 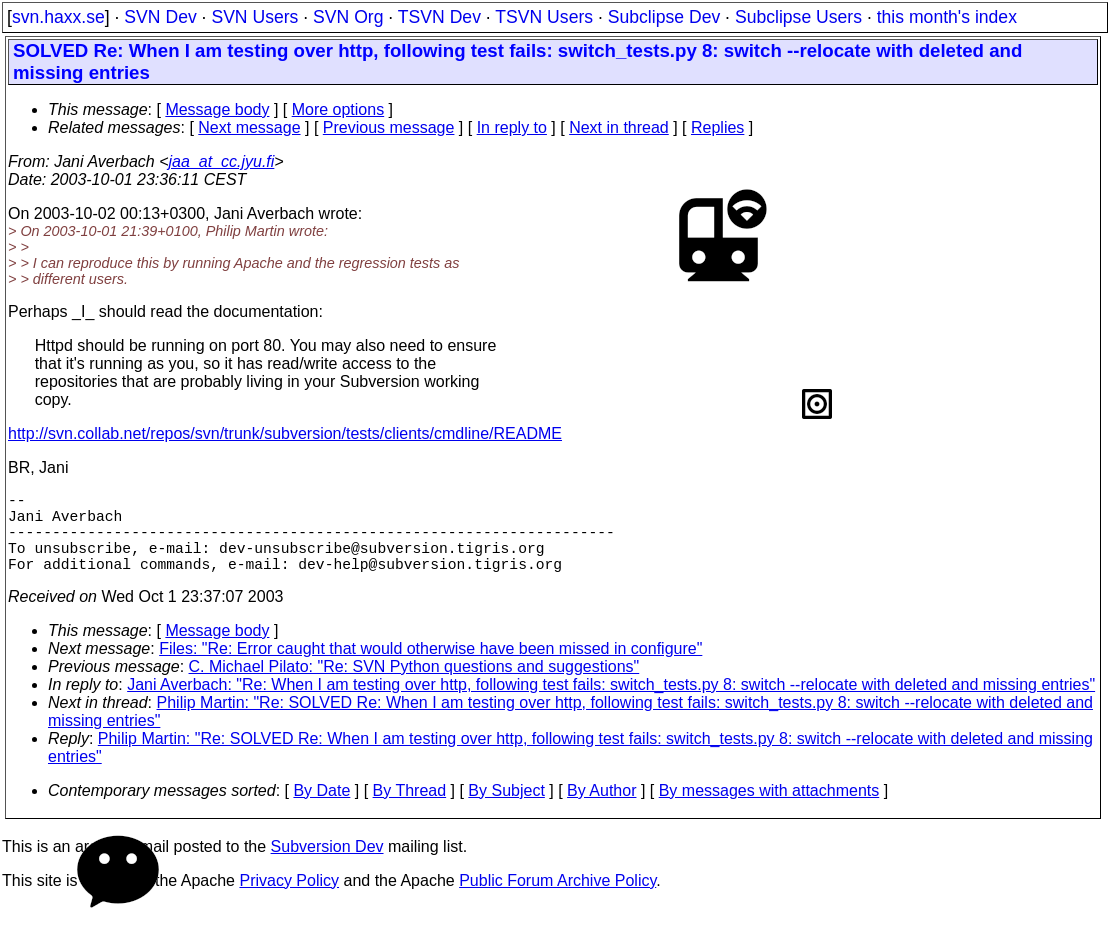 I want to click on adjust speaker or audio output settings, so click(x=817, y=404).